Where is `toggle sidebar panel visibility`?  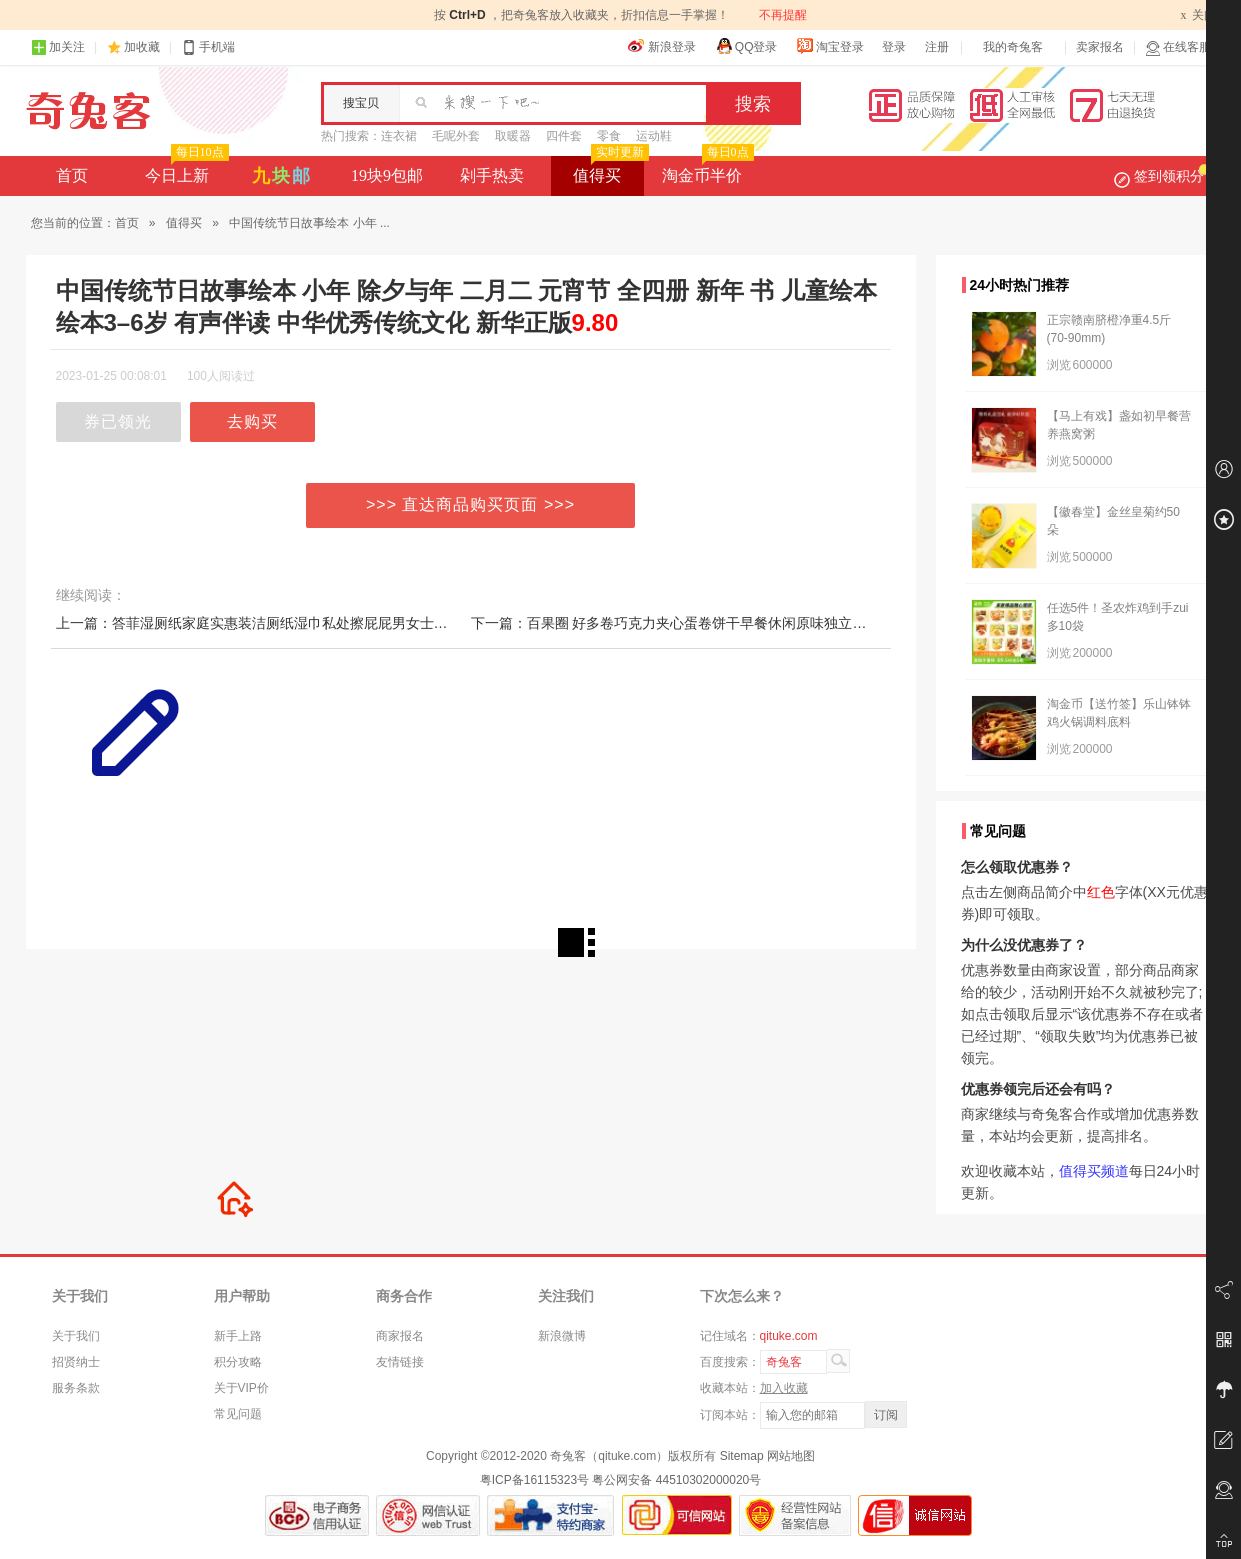 toggle sidebar panel visibility is located at coordinates (576, 942).